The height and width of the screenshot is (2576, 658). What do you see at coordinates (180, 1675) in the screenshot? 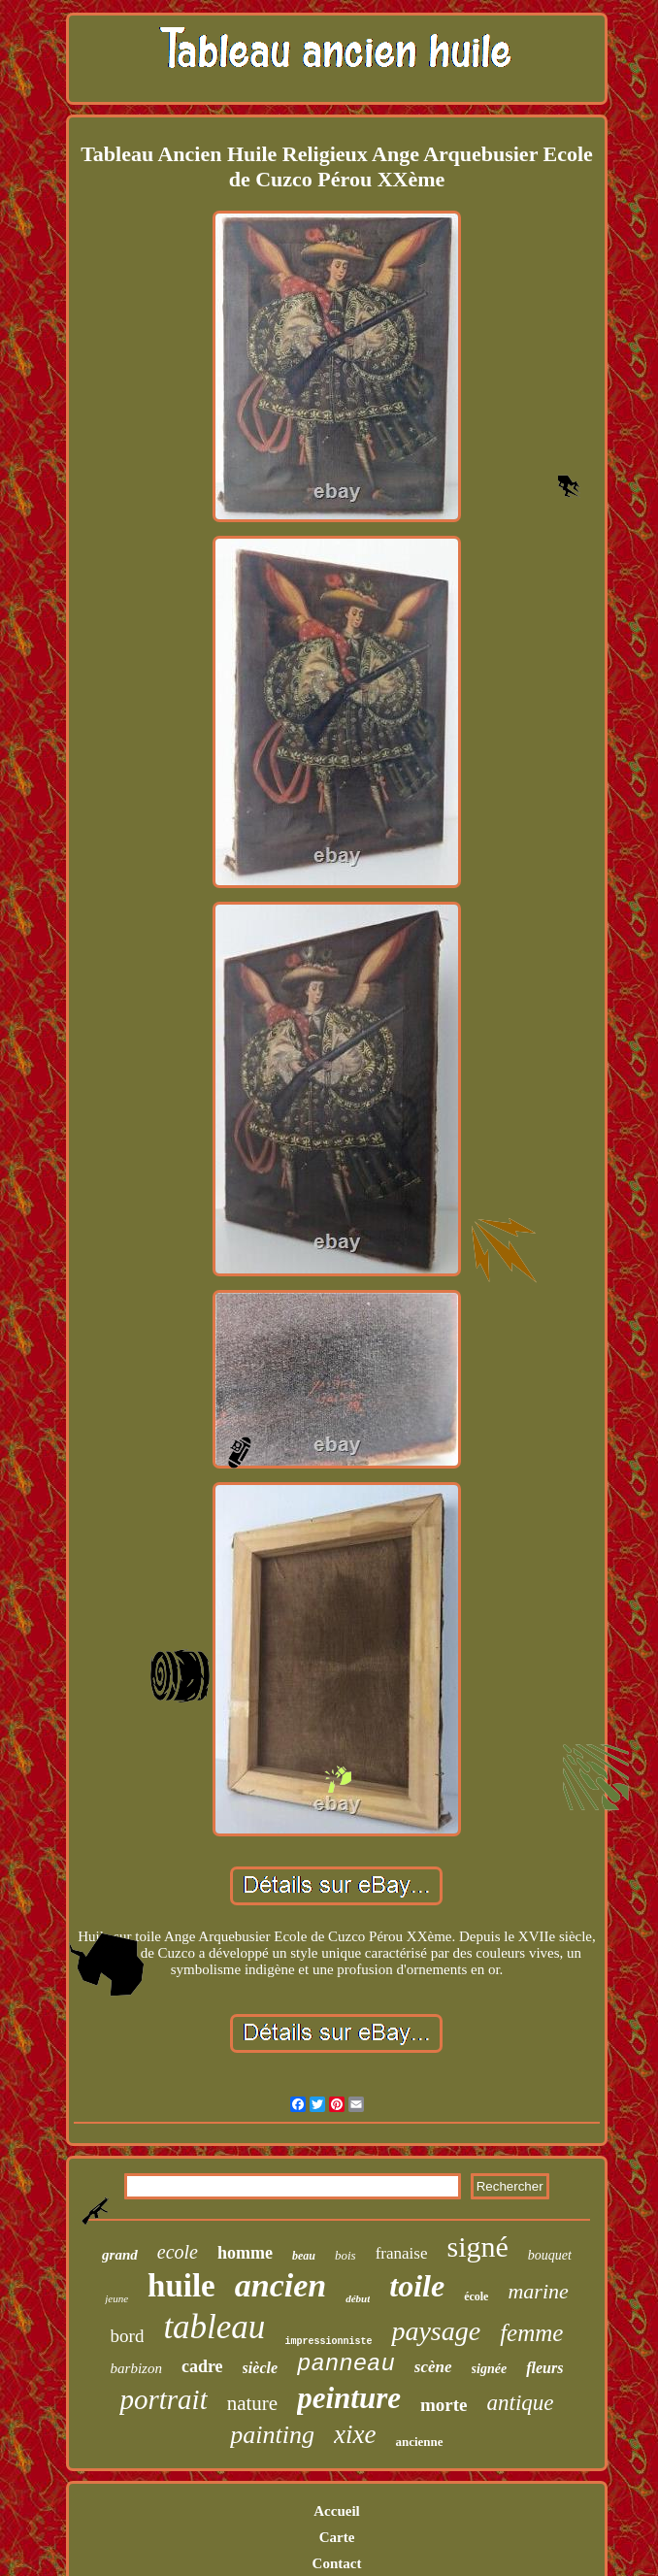
I see `hay bale resource in farming simulation game` at bounding box center [180, 1675].